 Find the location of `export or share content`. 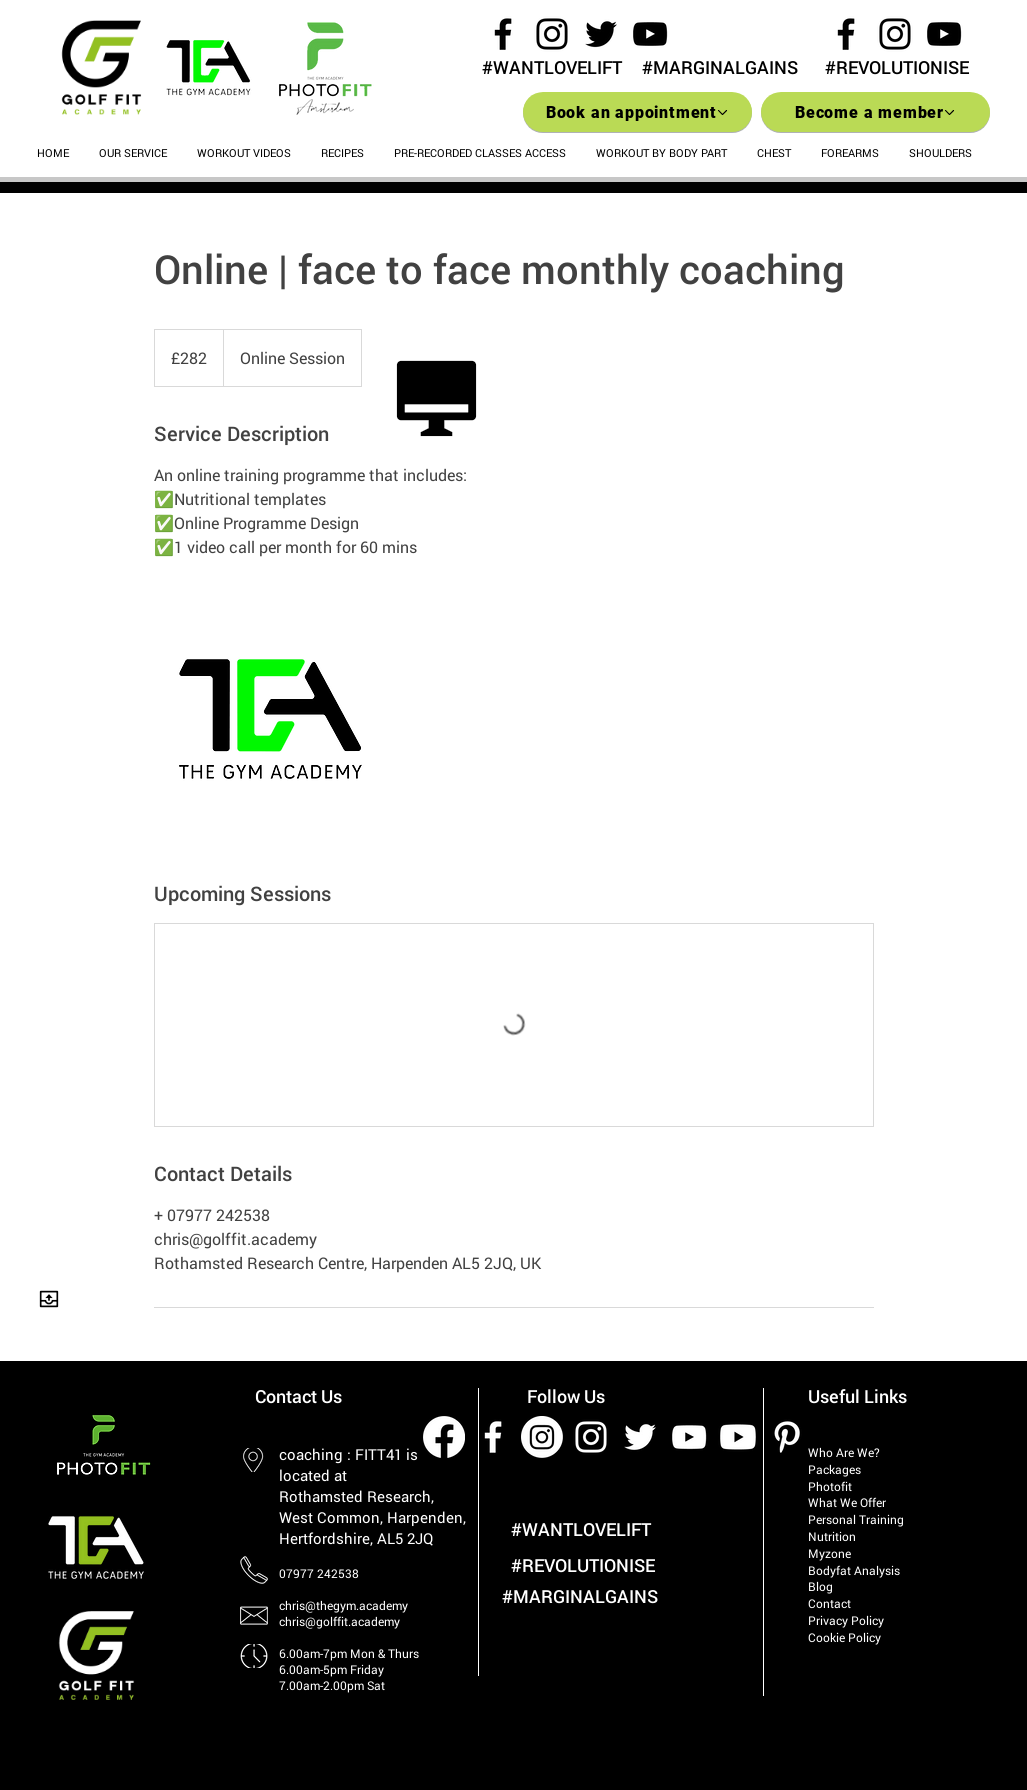

export or share content is located at coordinates (49, 1299).